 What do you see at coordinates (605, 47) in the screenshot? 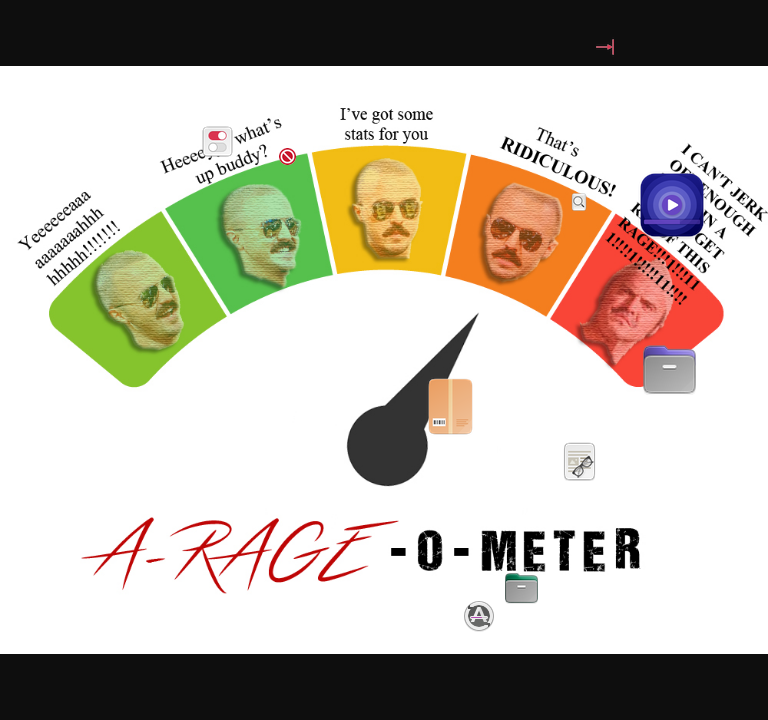
I see `skip to the last item in a list or queue` at bounding box center [605, 47].